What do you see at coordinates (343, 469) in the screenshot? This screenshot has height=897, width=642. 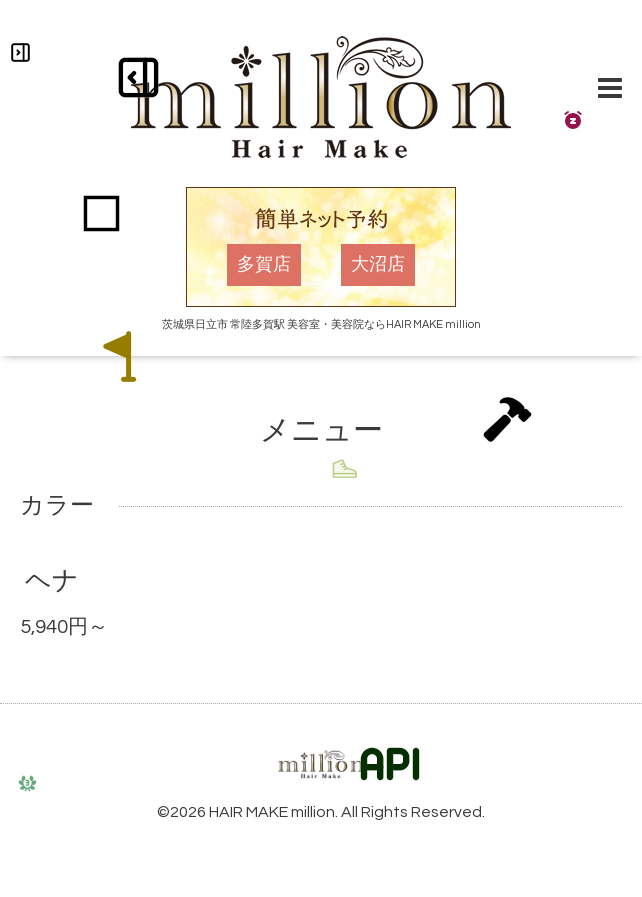 I see `access footwear or shoe category` at bounding box center [343, 469].